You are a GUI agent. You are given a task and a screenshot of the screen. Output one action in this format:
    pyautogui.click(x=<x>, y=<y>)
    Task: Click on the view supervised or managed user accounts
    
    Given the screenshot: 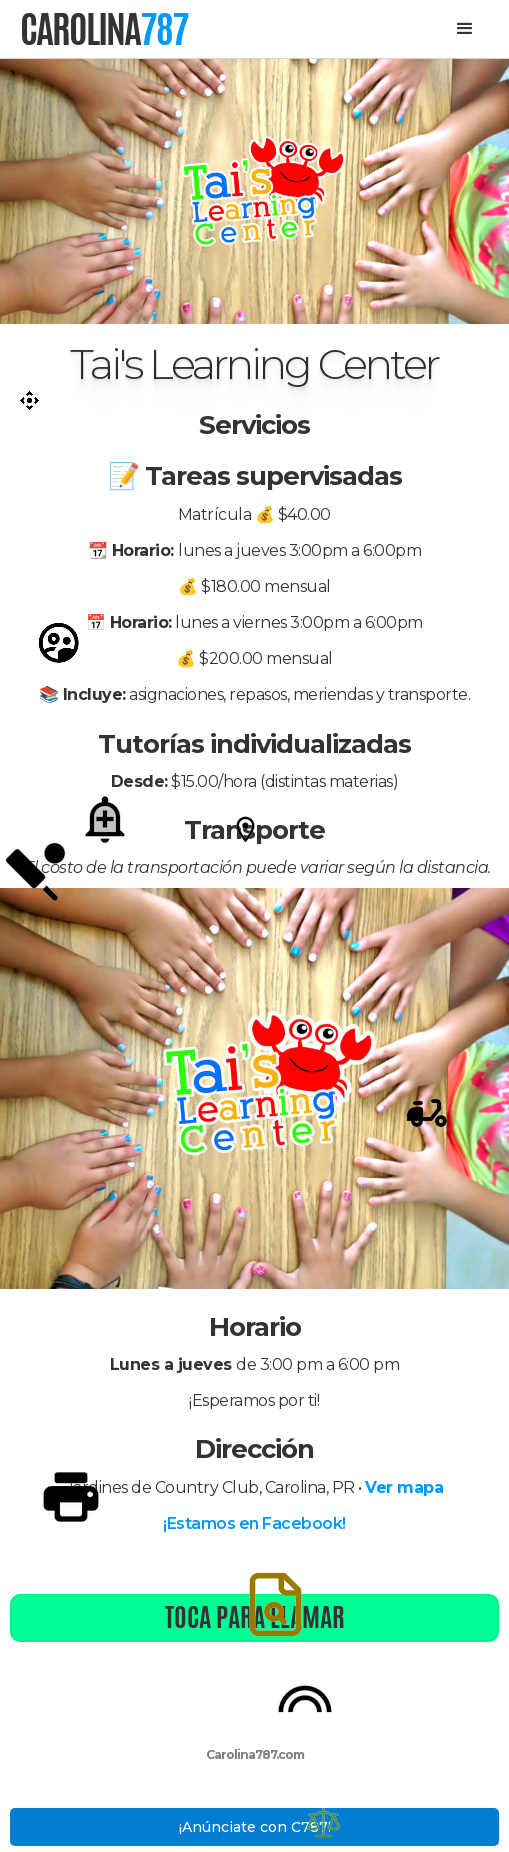 What is the action you would take?
    pyautogui.click(x=59, y=643)
    